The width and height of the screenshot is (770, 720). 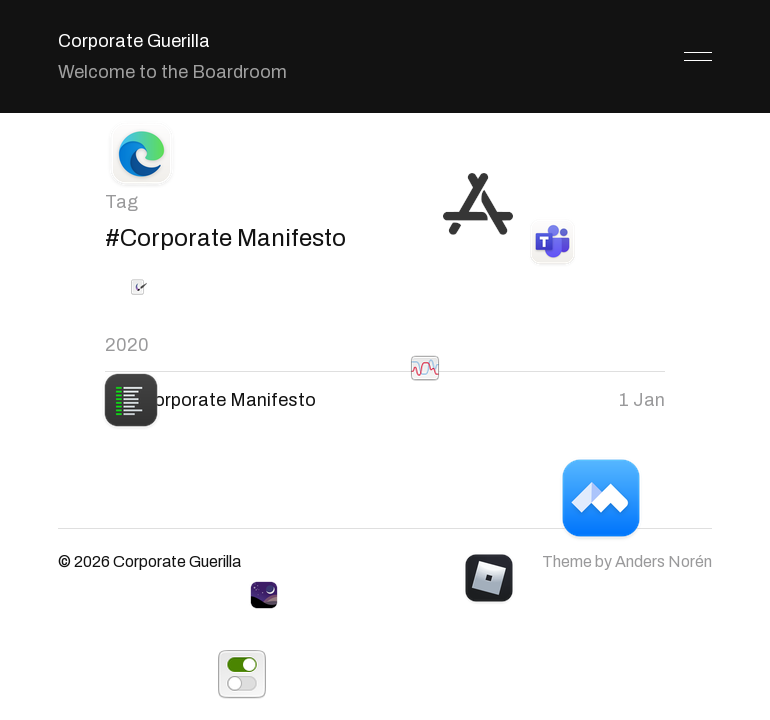 What do you see at coordinates (425, 368) in the screenshot?
I see `view power usage statistics and graphs` at bounding box center [425, 368].